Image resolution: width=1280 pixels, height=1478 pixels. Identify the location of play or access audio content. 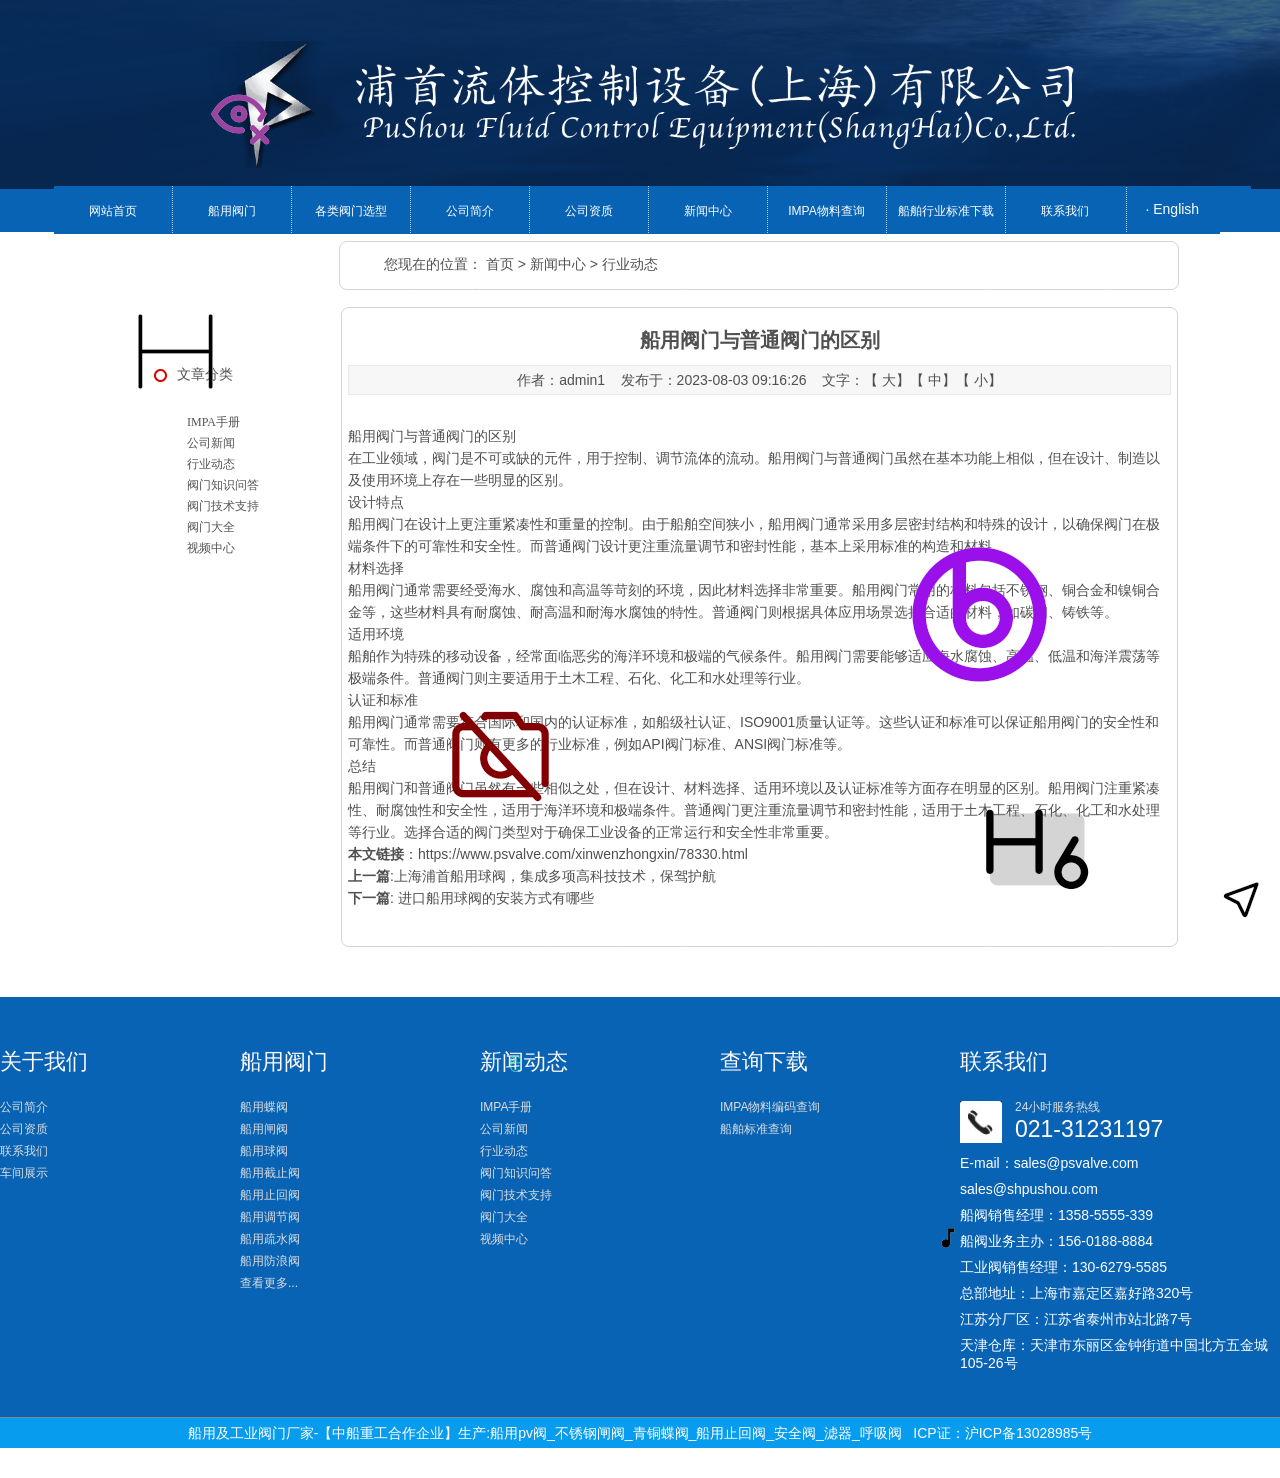
(948, 1238).